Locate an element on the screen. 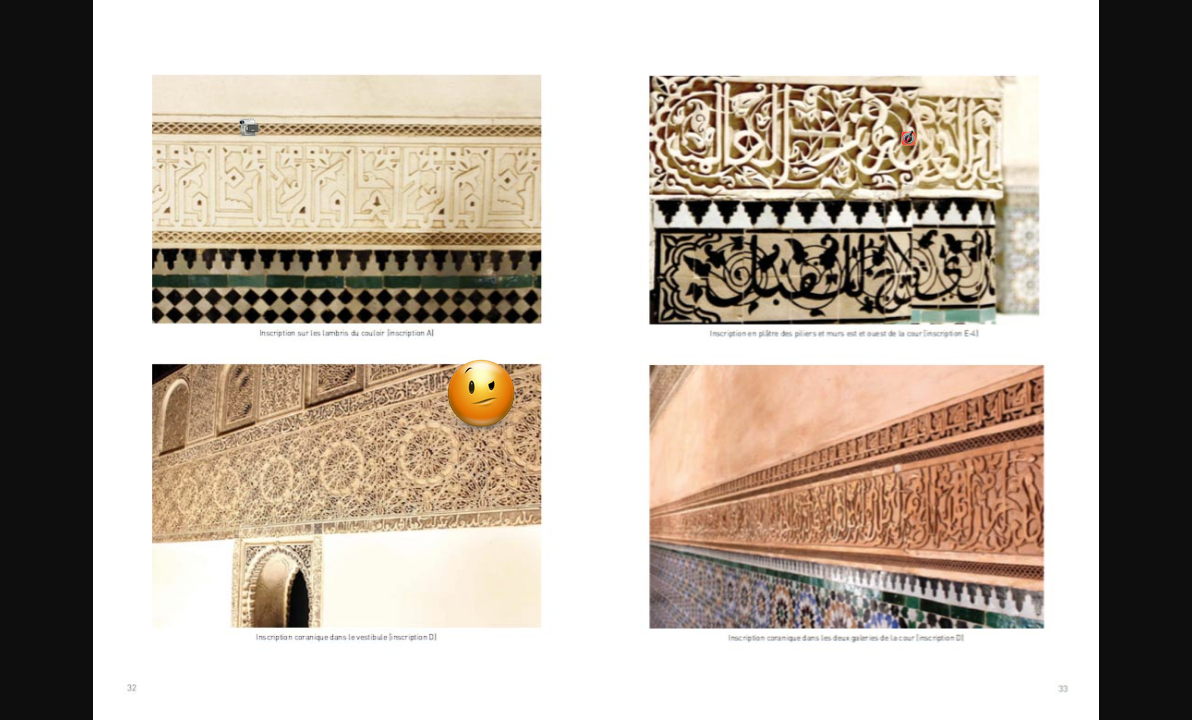  access video camera device settings is located at coordinates (248, 127).